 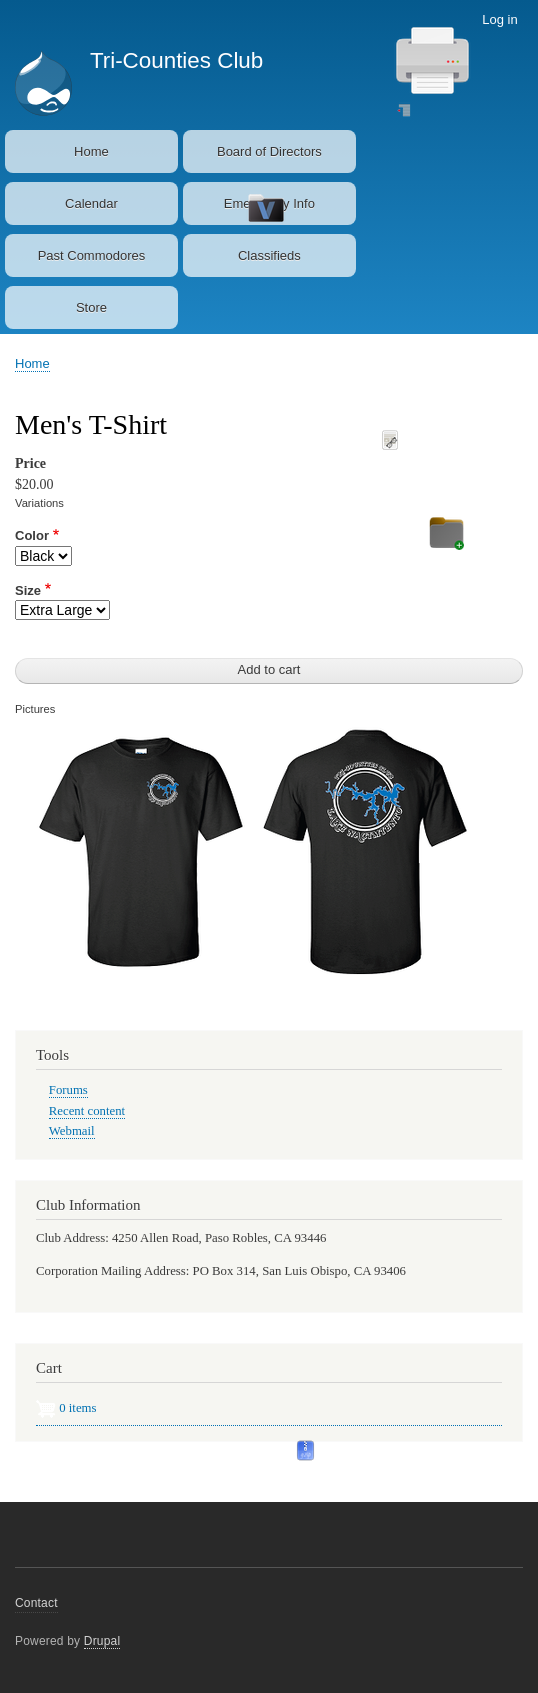 I want to click on decrease text indentation, so click(x=404, y=110).